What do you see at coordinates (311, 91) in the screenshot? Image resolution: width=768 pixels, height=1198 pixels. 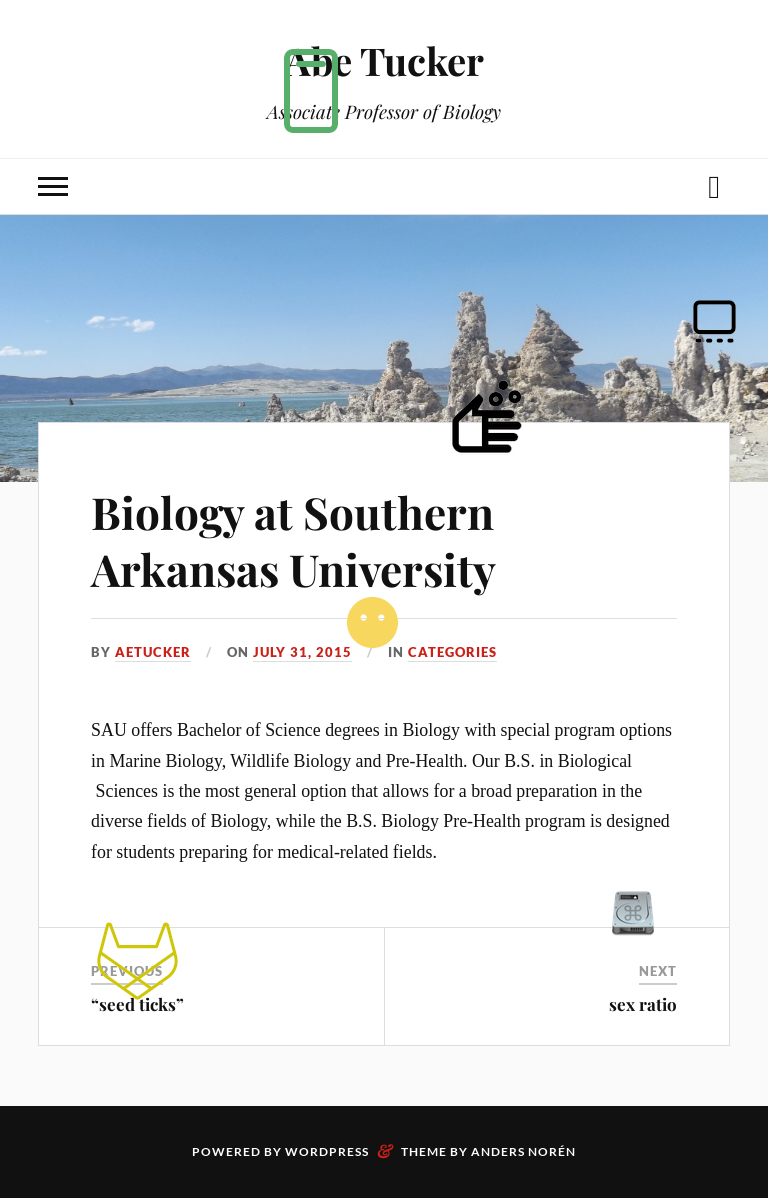 I see `access device speaker settings` at bounding box center [311, 91].